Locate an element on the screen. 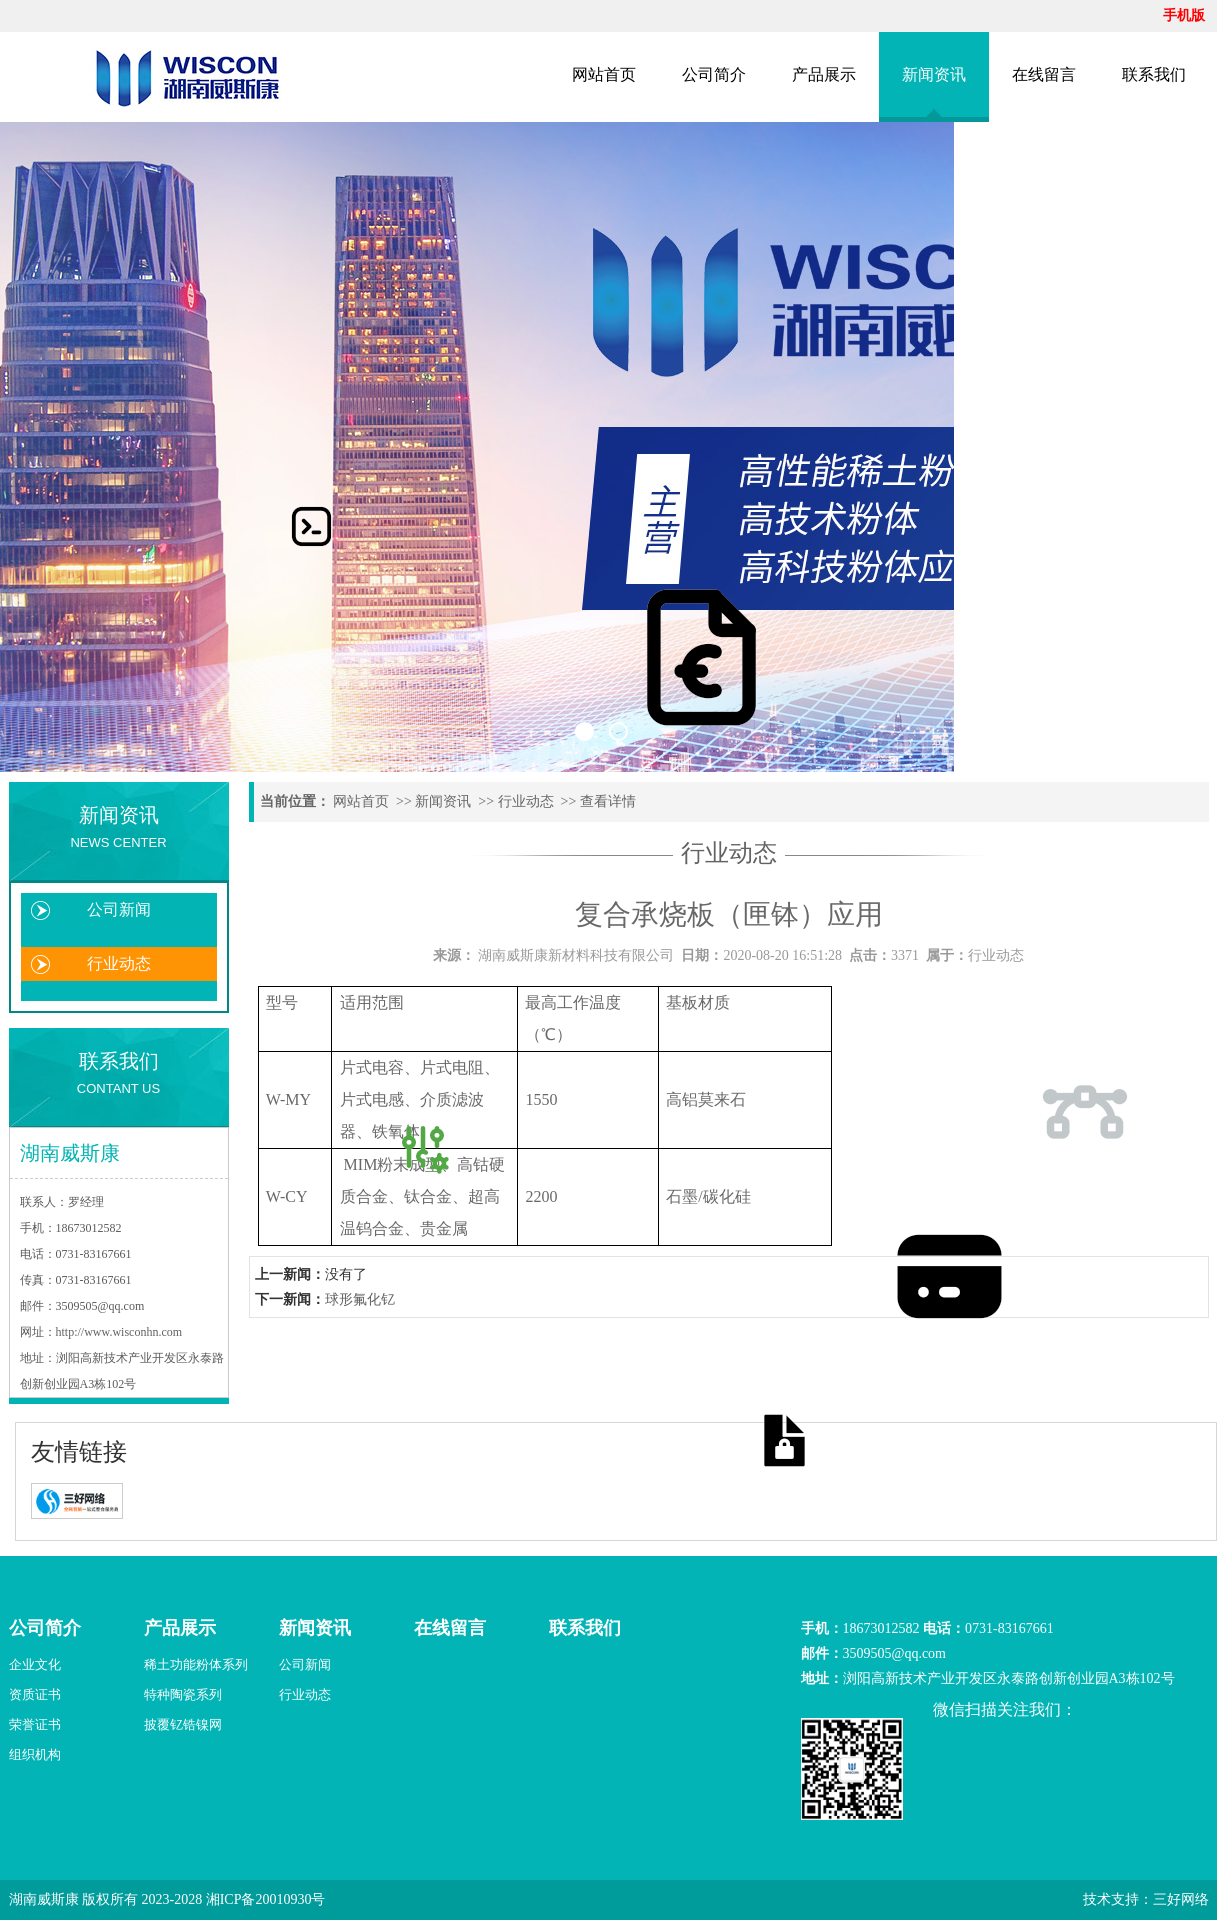 The height and width of the screenshot is (1920, 1217). view euro currency document is located at coordinates (701, 657).